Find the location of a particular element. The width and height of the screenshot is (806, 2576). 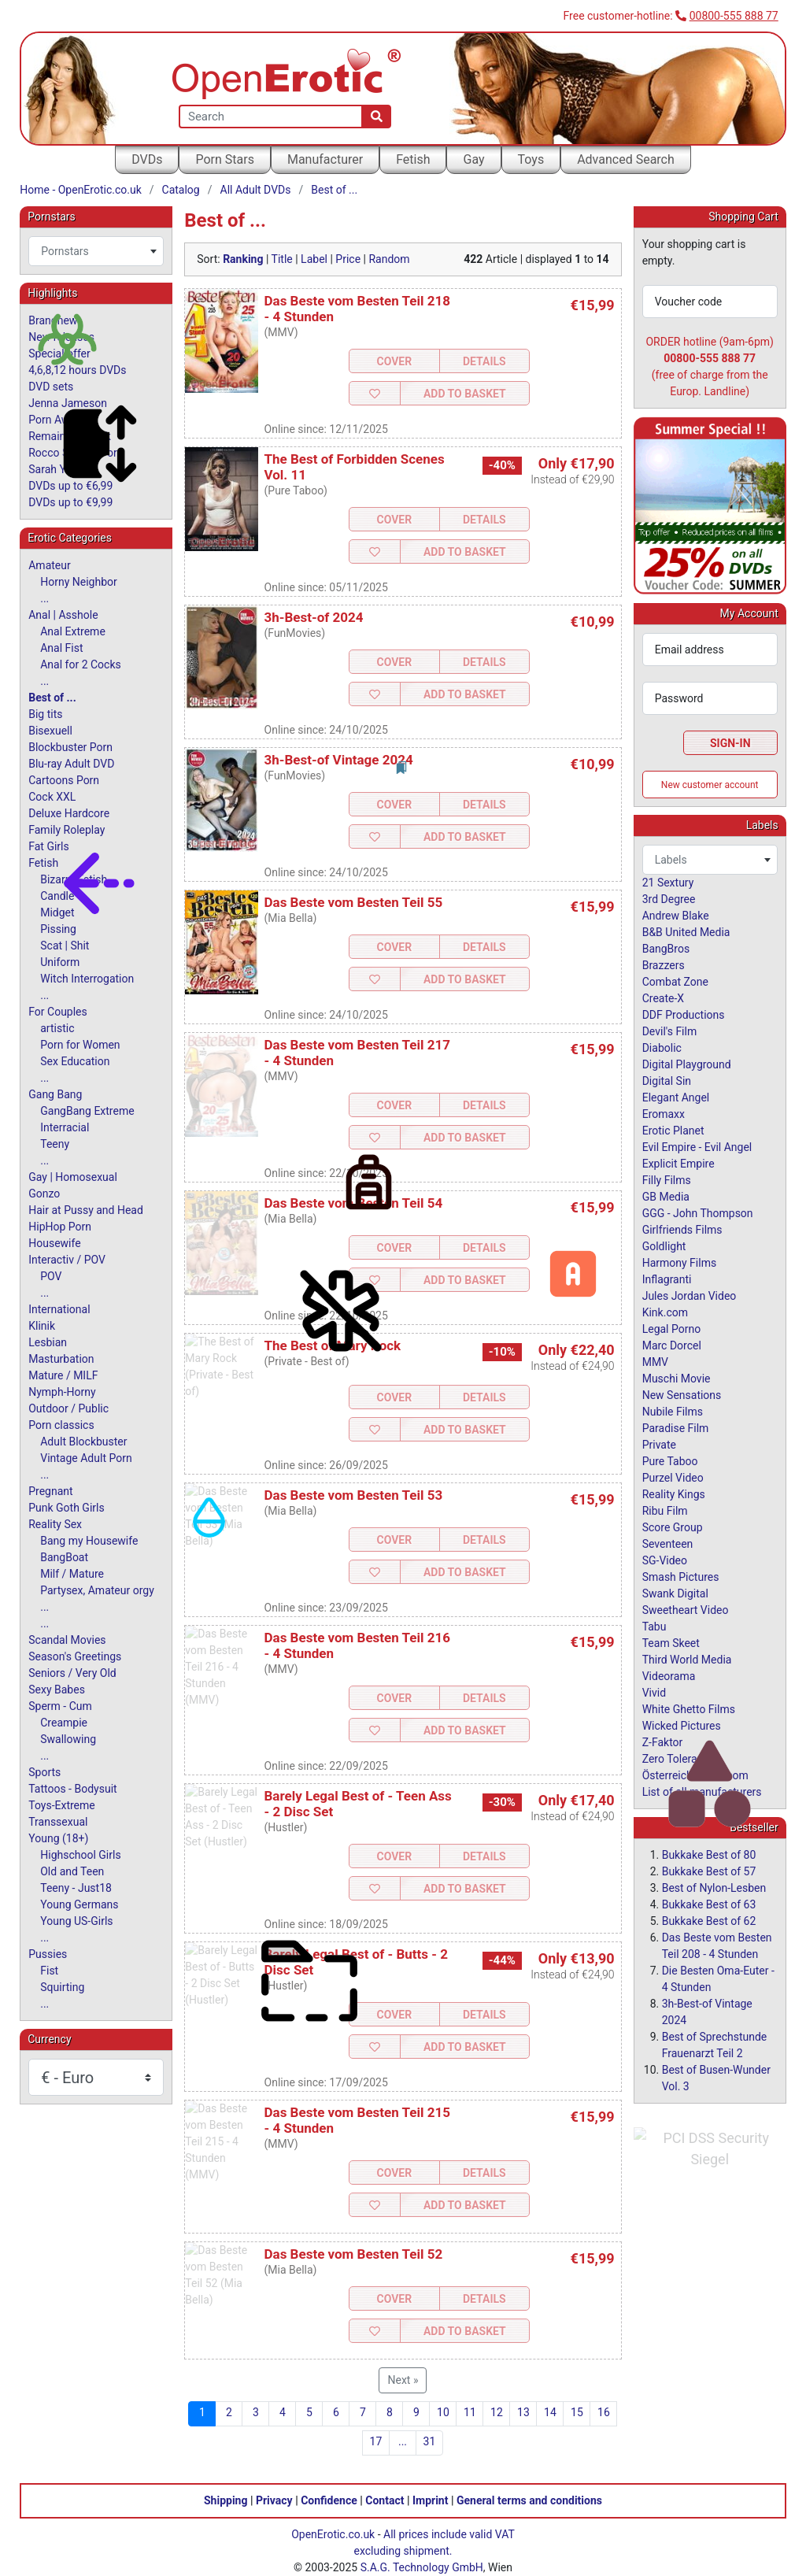

indicates hazardous or dangerous content is located at coordinates (67, 341).